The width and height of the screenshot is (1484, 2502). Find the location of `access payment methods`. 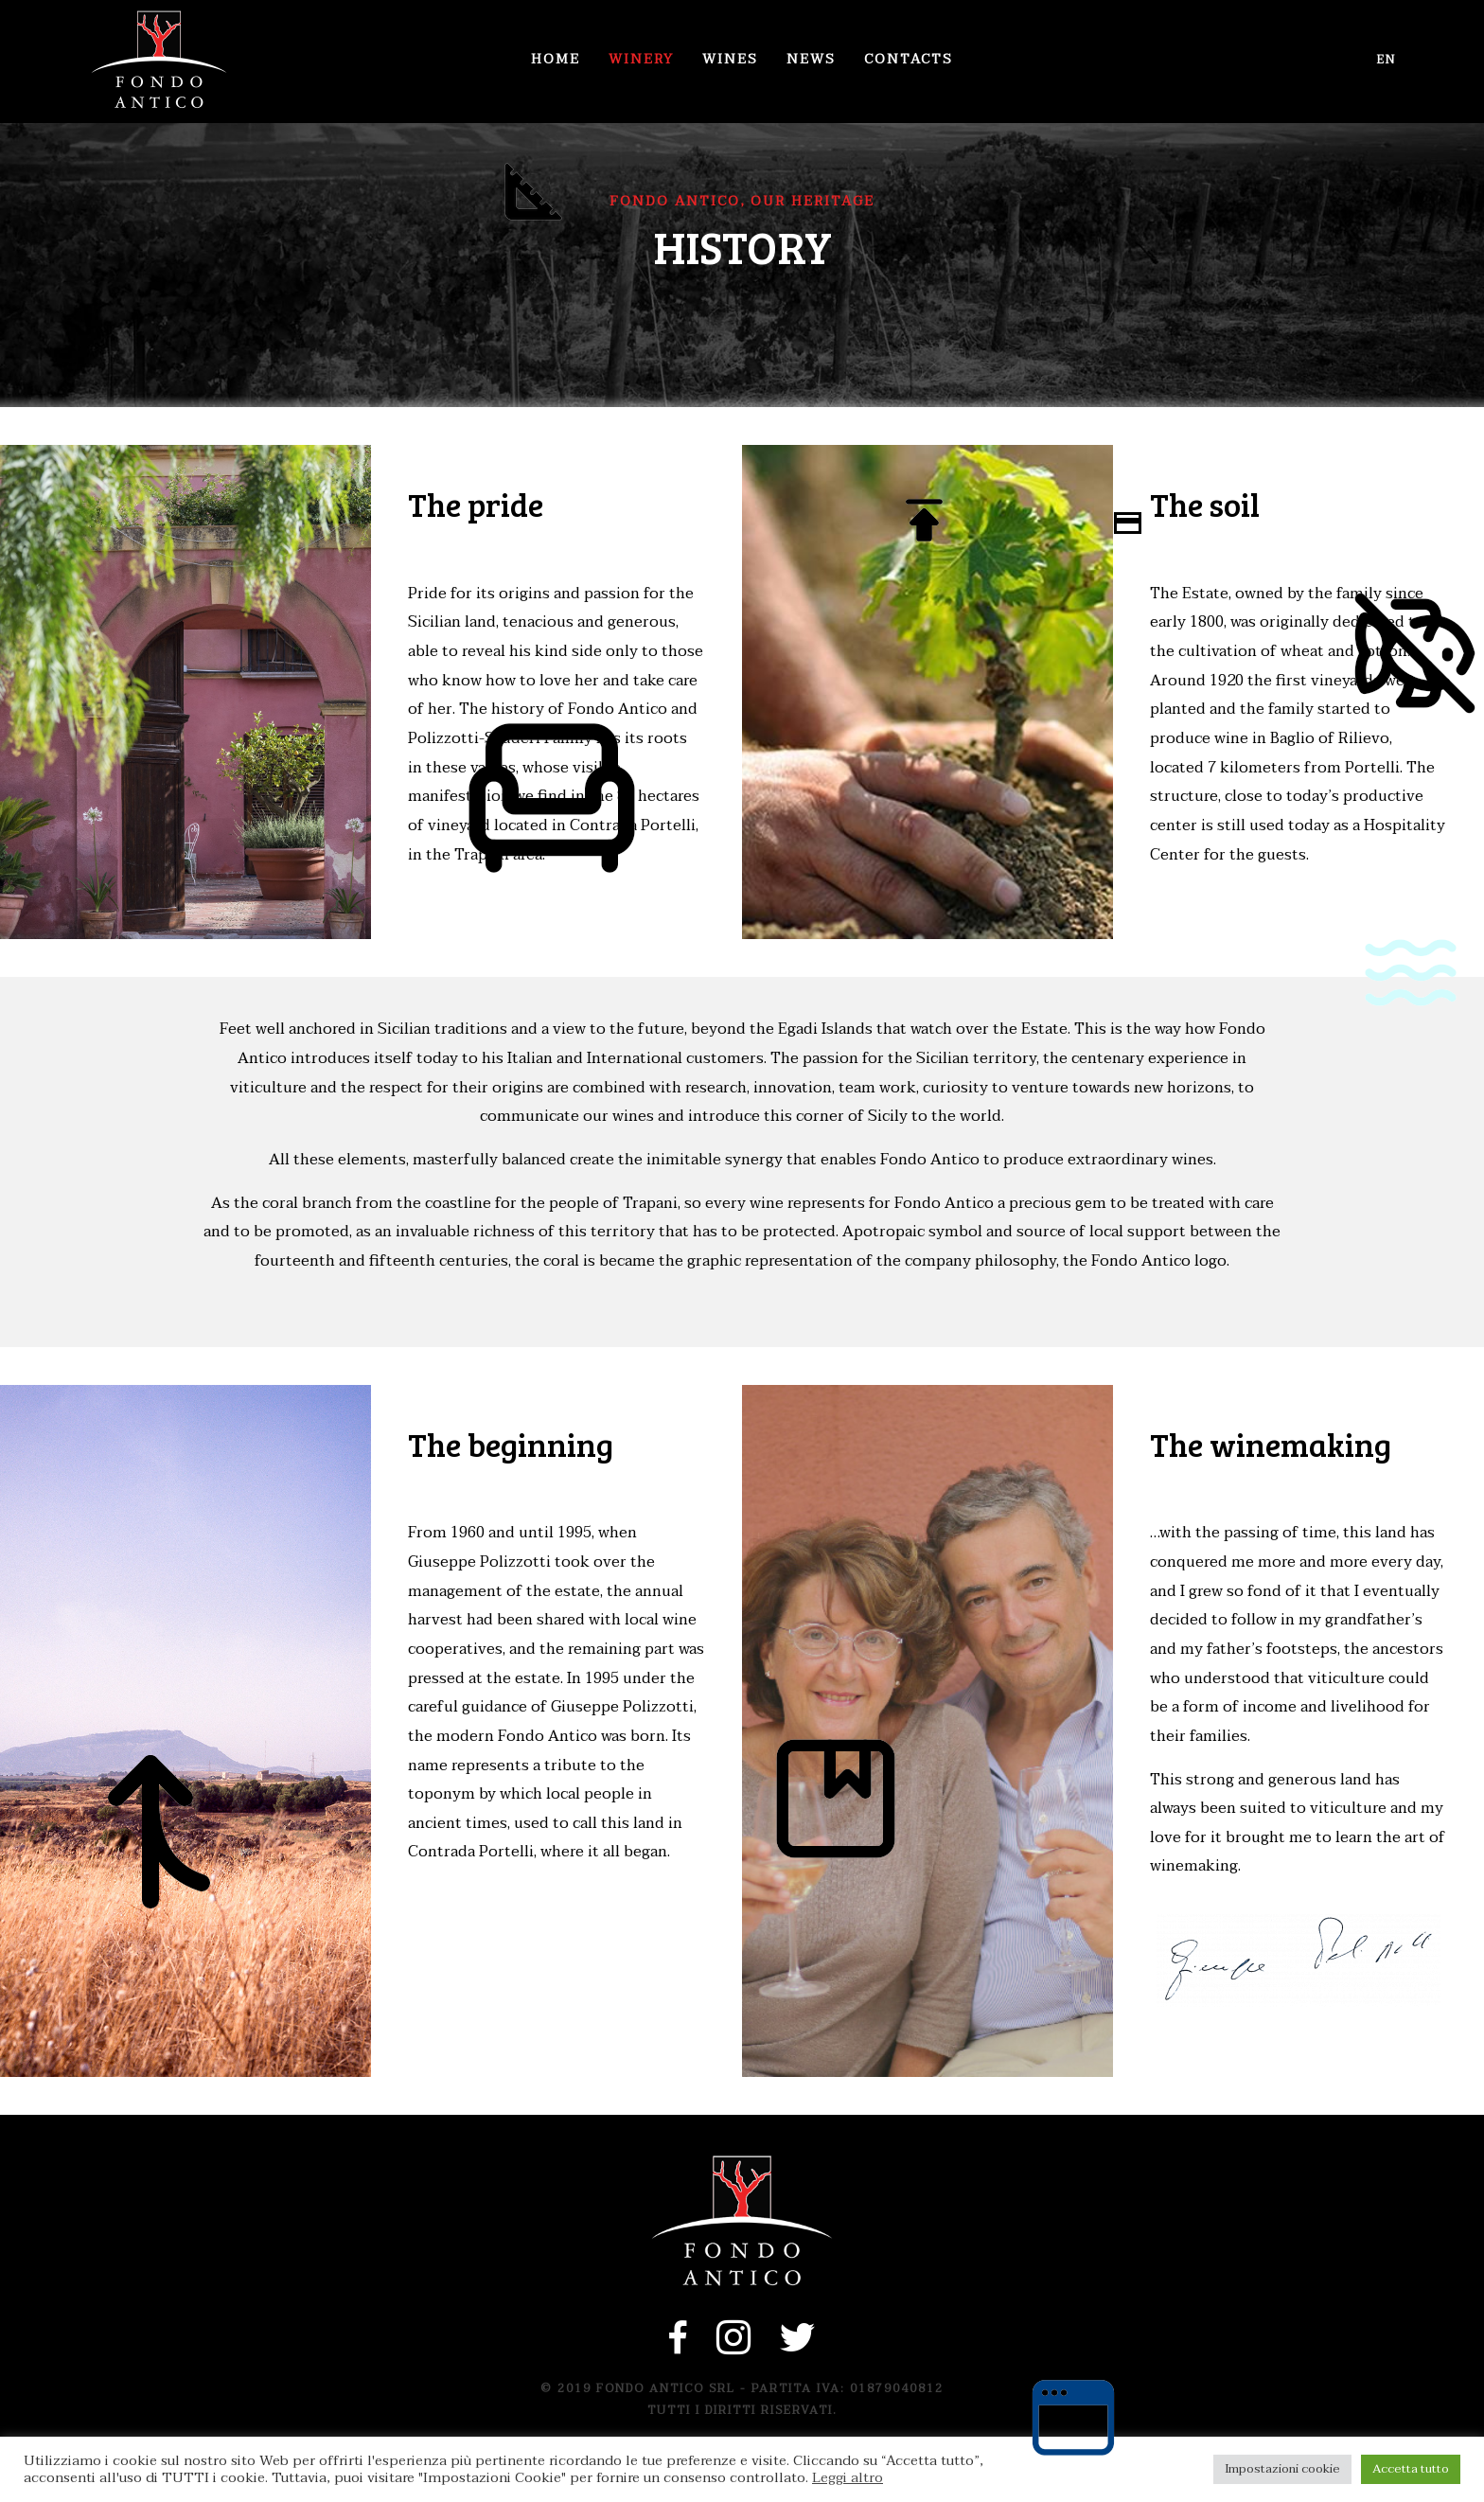

access payment methods is located at coordinates (1127, 523).